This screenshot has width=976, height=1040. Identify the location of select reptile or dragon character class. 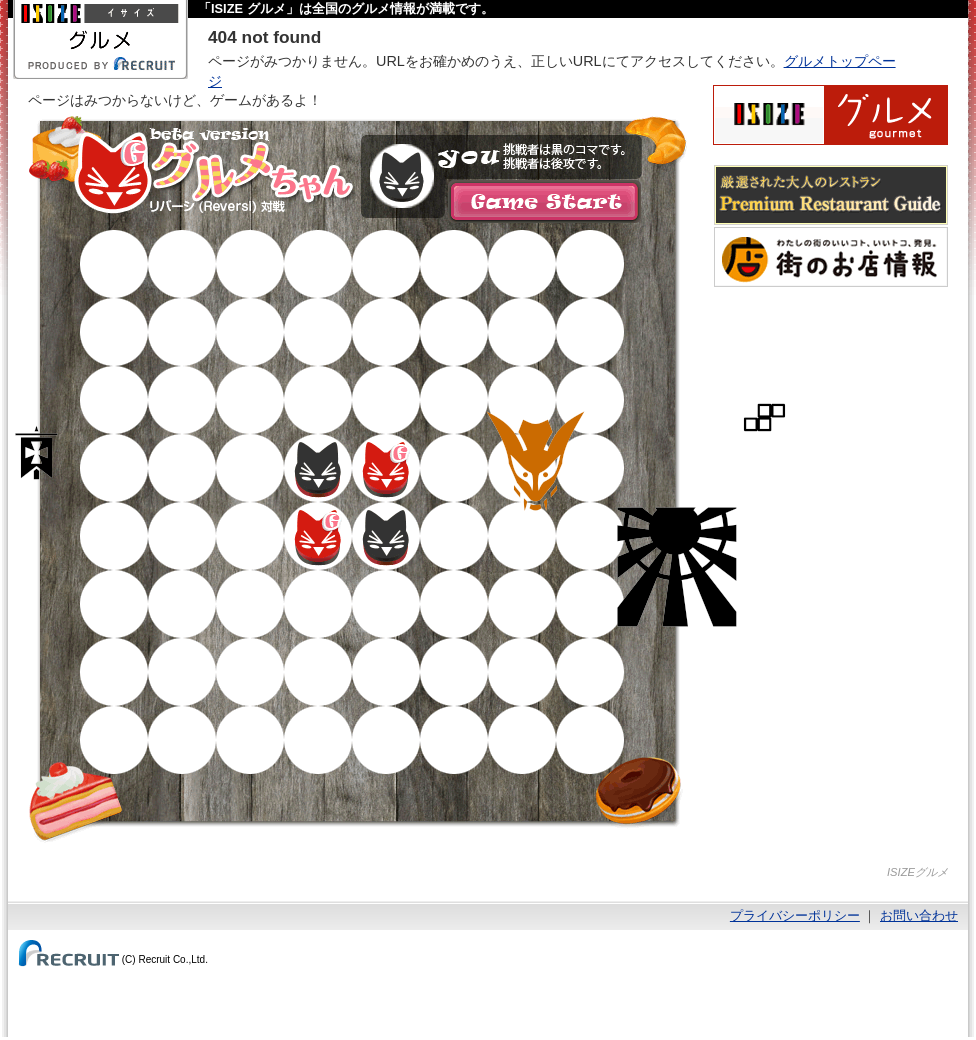
(535, 460).